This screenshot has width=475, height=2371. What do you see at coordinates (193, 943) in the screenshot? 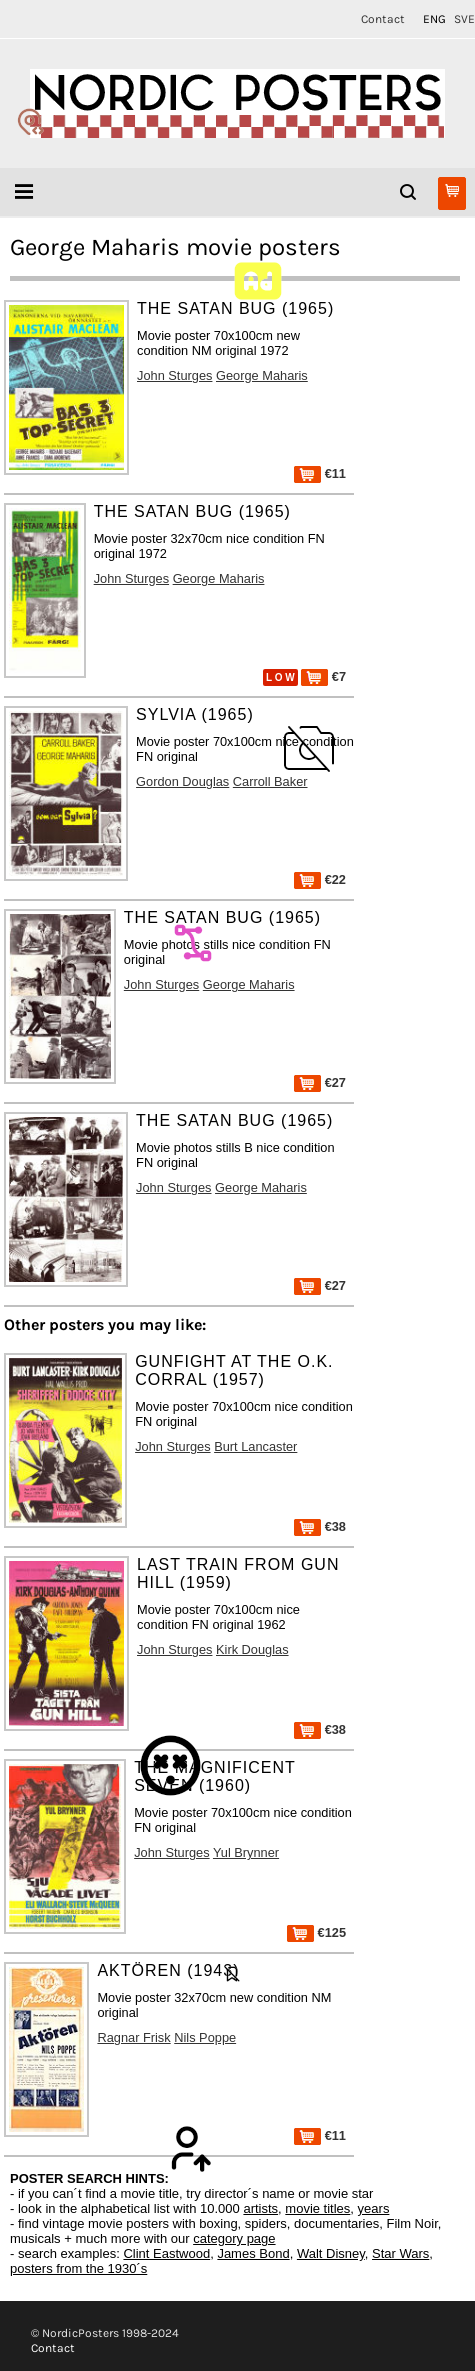
I see `edit bezier curve handles` at bounding box center [193, 943].